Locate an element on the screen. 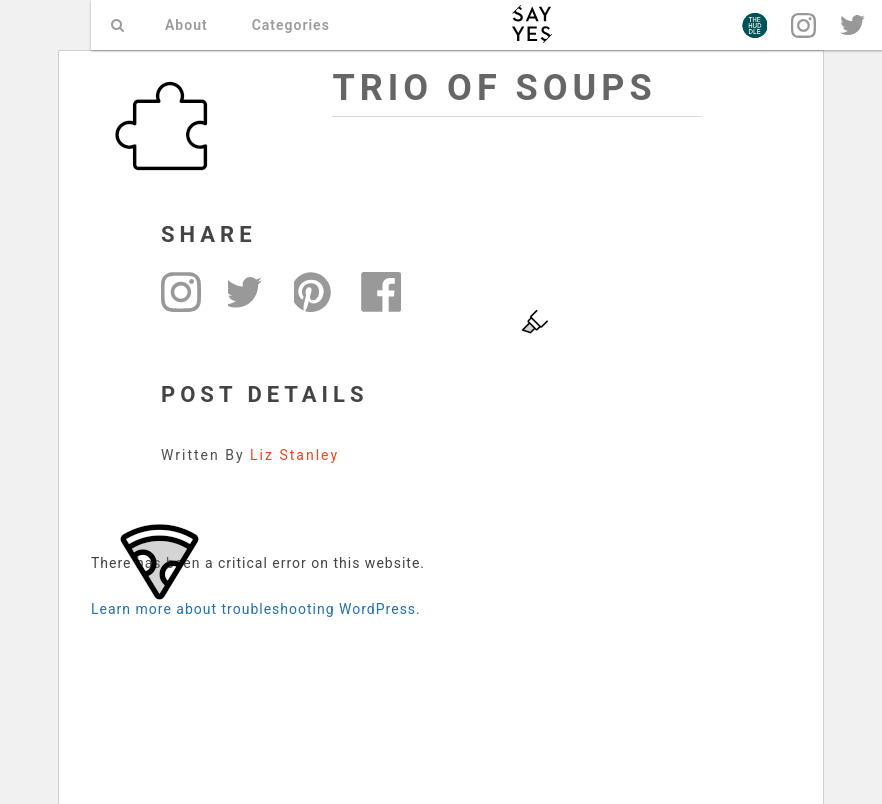 The height and width of the screenshot is (804, 882). access plugins or extensions is located at coordinates (166, 129).